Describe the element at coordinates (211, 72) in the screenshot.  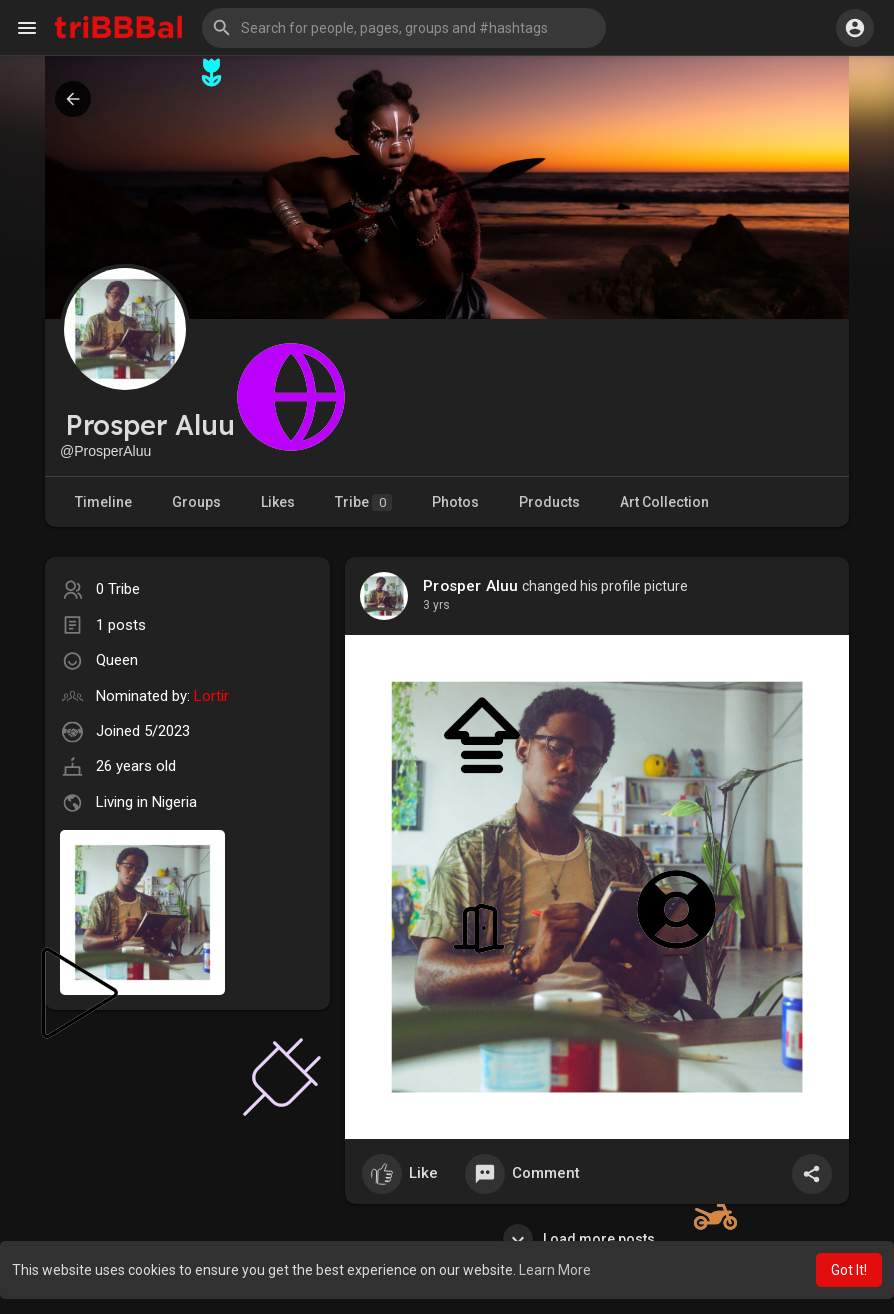
I see `enable macro or close-up camera mode` at that location.